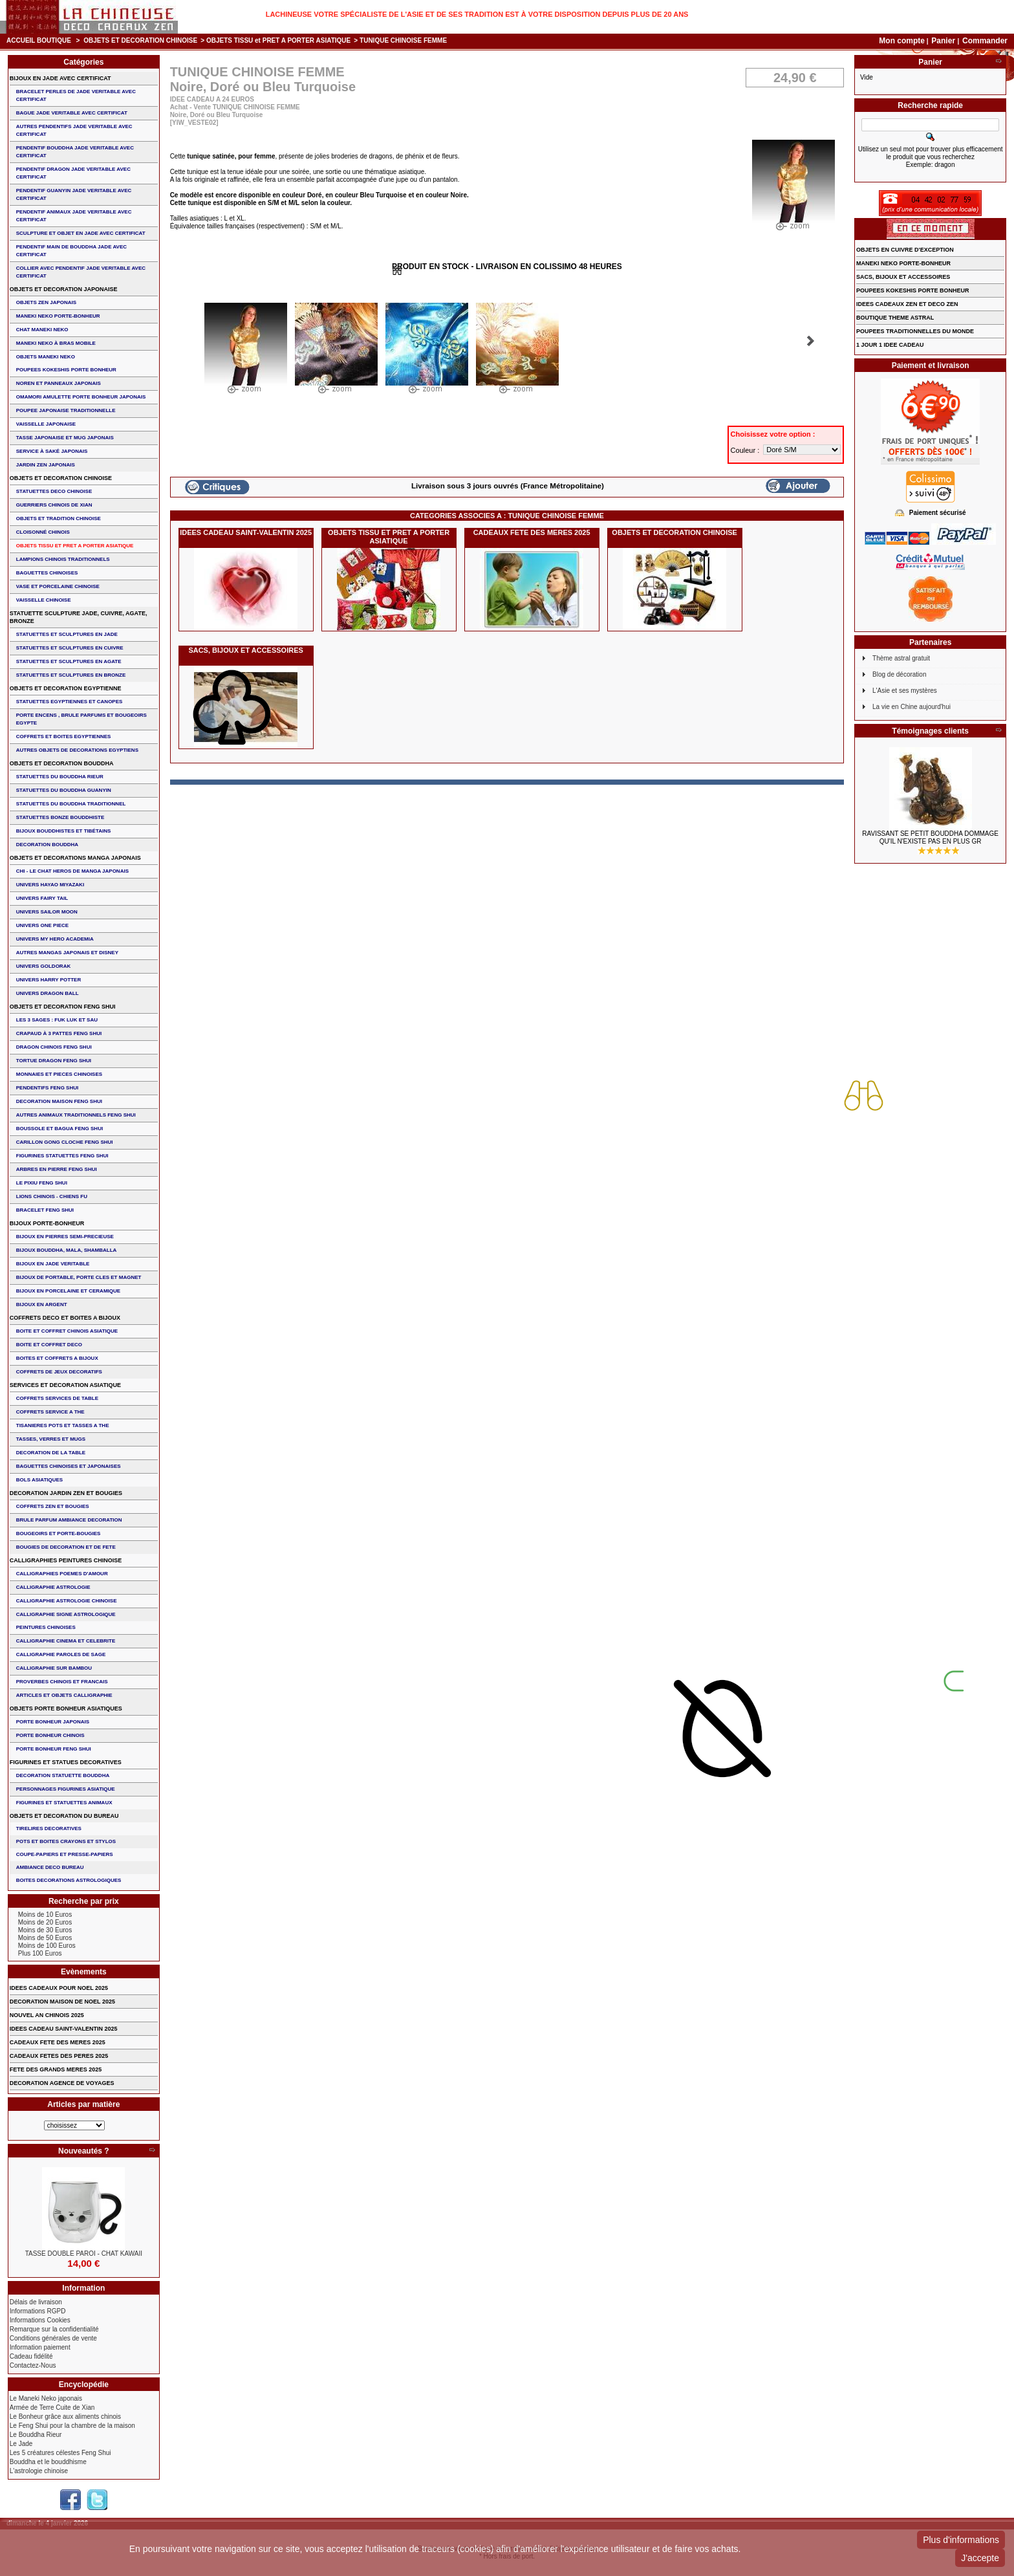  What do you see at coordinates (954, 1681) in the screenshot?
I see `indicates a proper subset relationship in mathematical notation` at bounding box center [954, 1681].